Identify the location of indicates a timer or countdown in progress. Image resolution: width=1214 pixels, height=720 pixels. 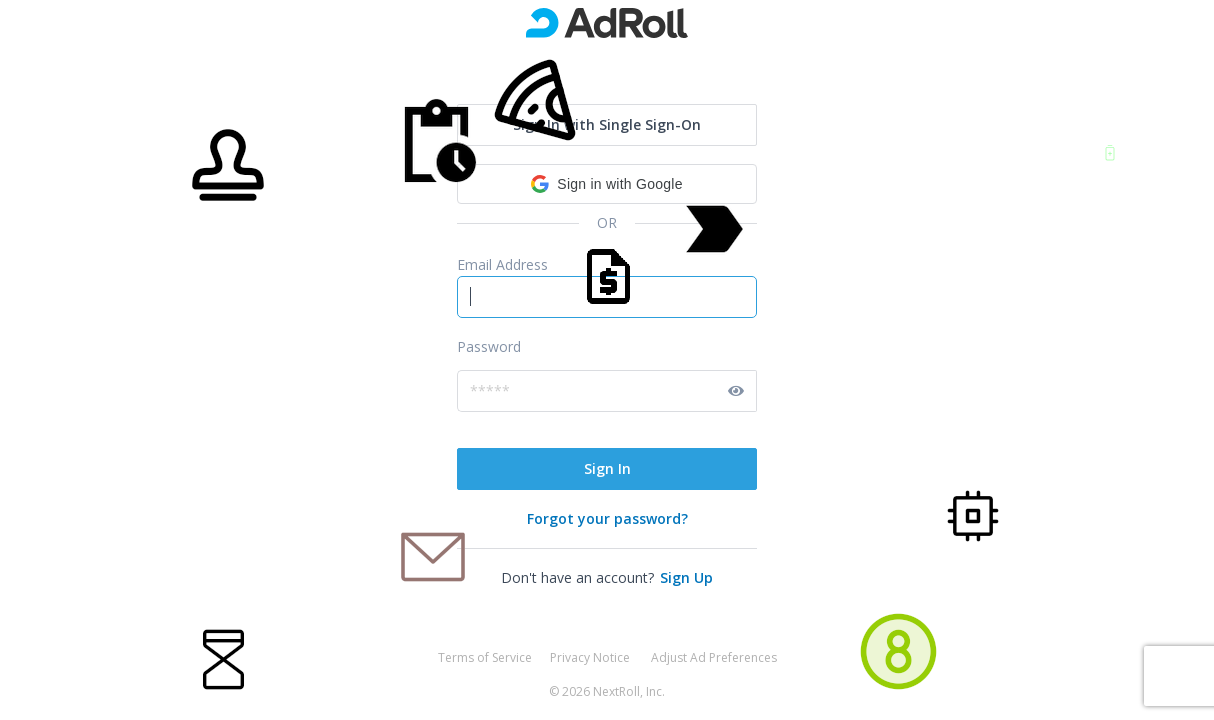
(223, 659).